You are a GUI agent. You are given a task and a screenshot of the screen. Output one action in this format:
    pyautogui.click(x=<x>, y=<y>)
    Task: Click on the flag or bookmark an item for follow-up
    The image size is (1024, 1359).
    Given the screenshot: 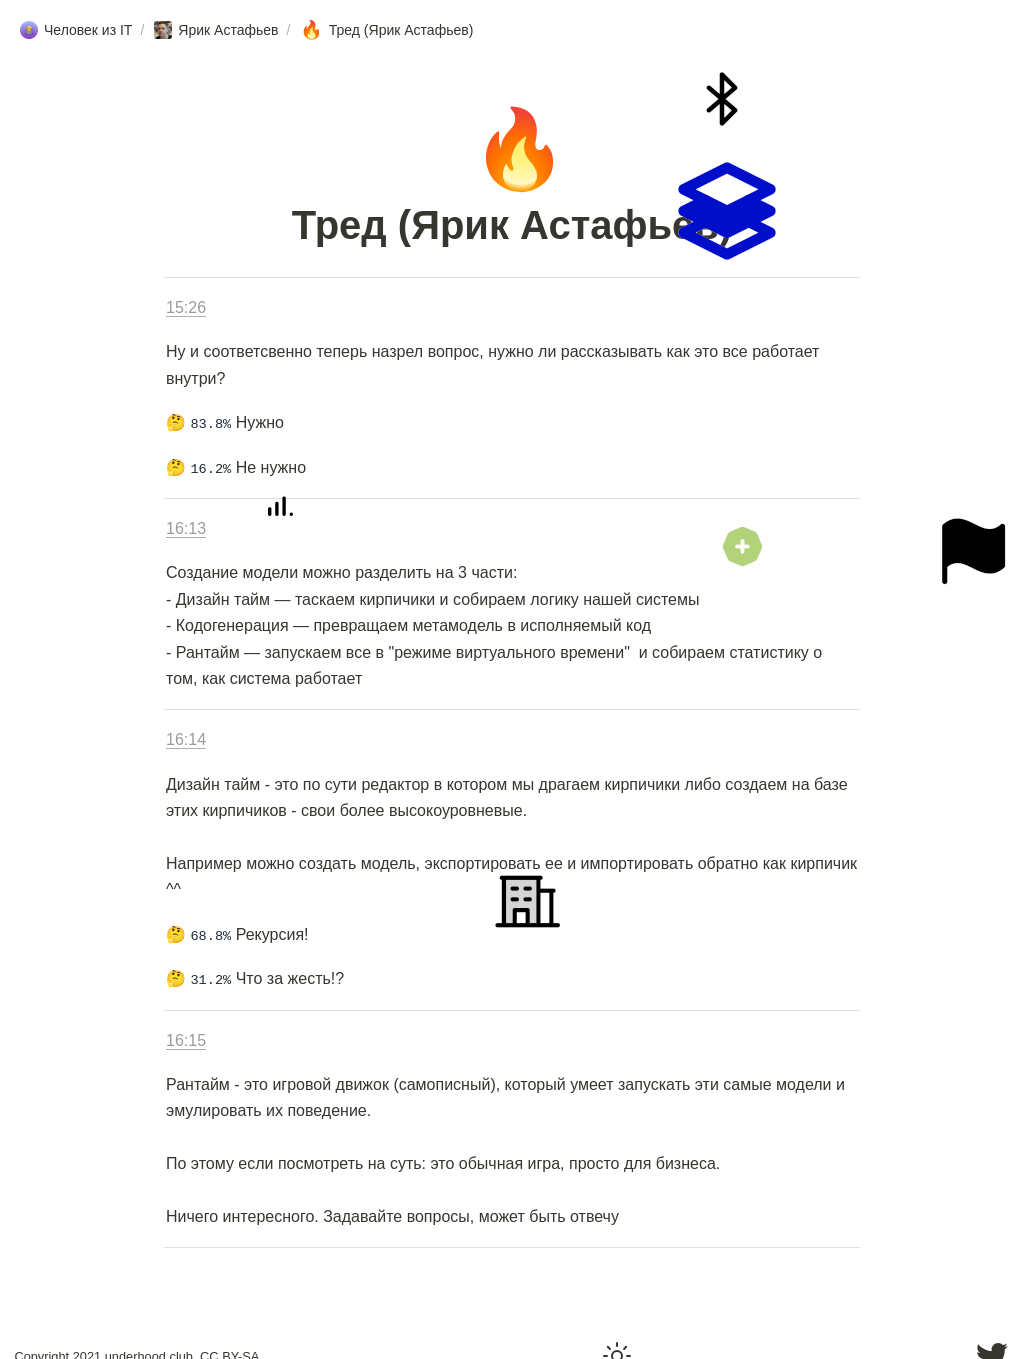 What is the action you would take?
    pyautogui.click(x=971, y=550)
    